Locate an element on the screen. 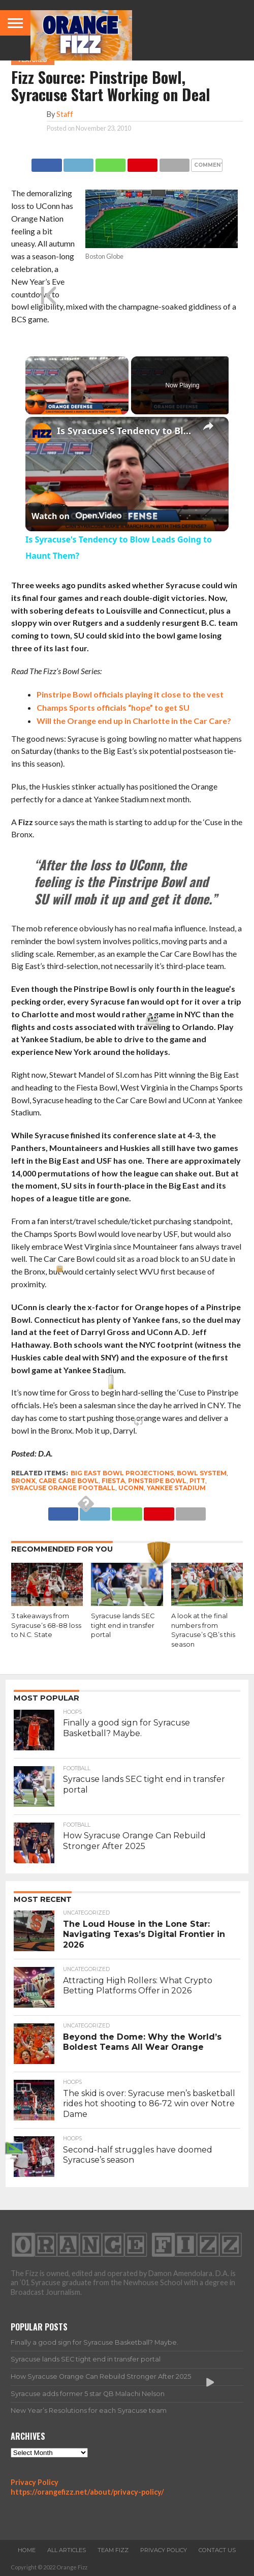 Image resolution: width=254 pixels, height=2576 pixels. start media playback is located at coordinates (210, 2382).